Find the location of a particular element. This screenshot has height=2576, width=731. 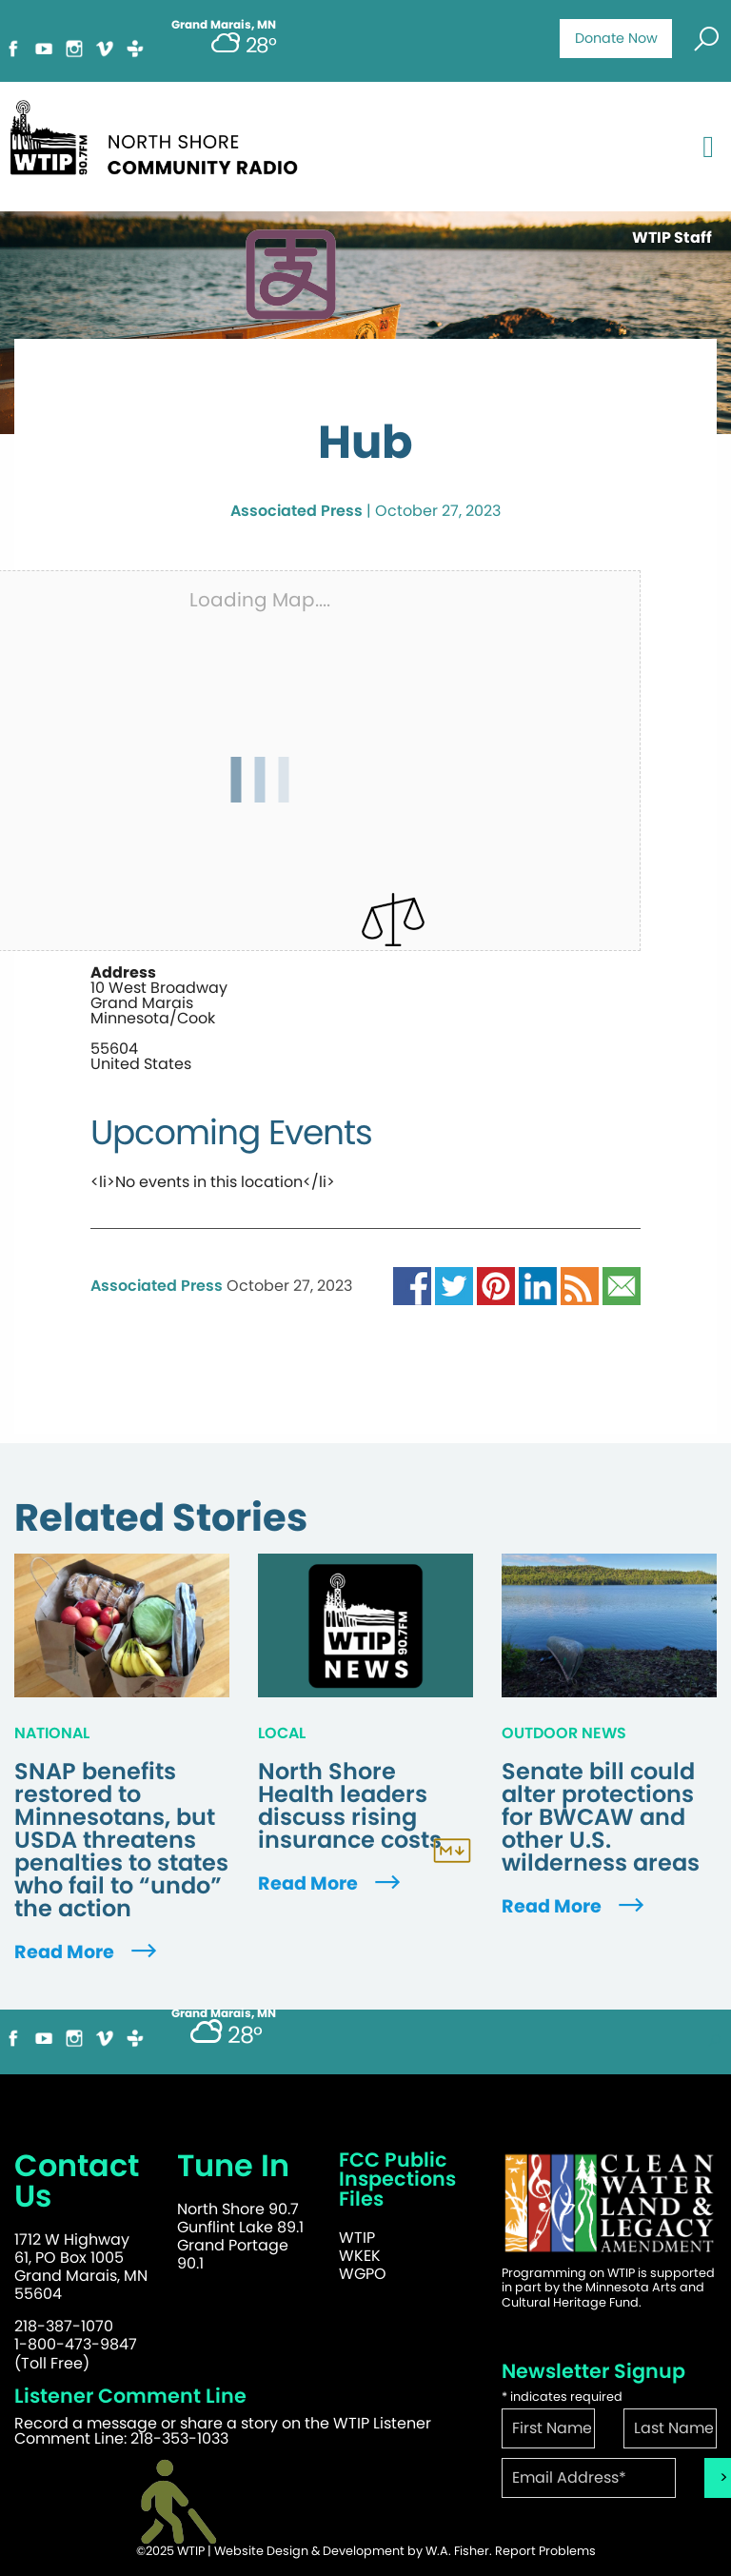

format text using markdown is located at coordinates (452, 1851).